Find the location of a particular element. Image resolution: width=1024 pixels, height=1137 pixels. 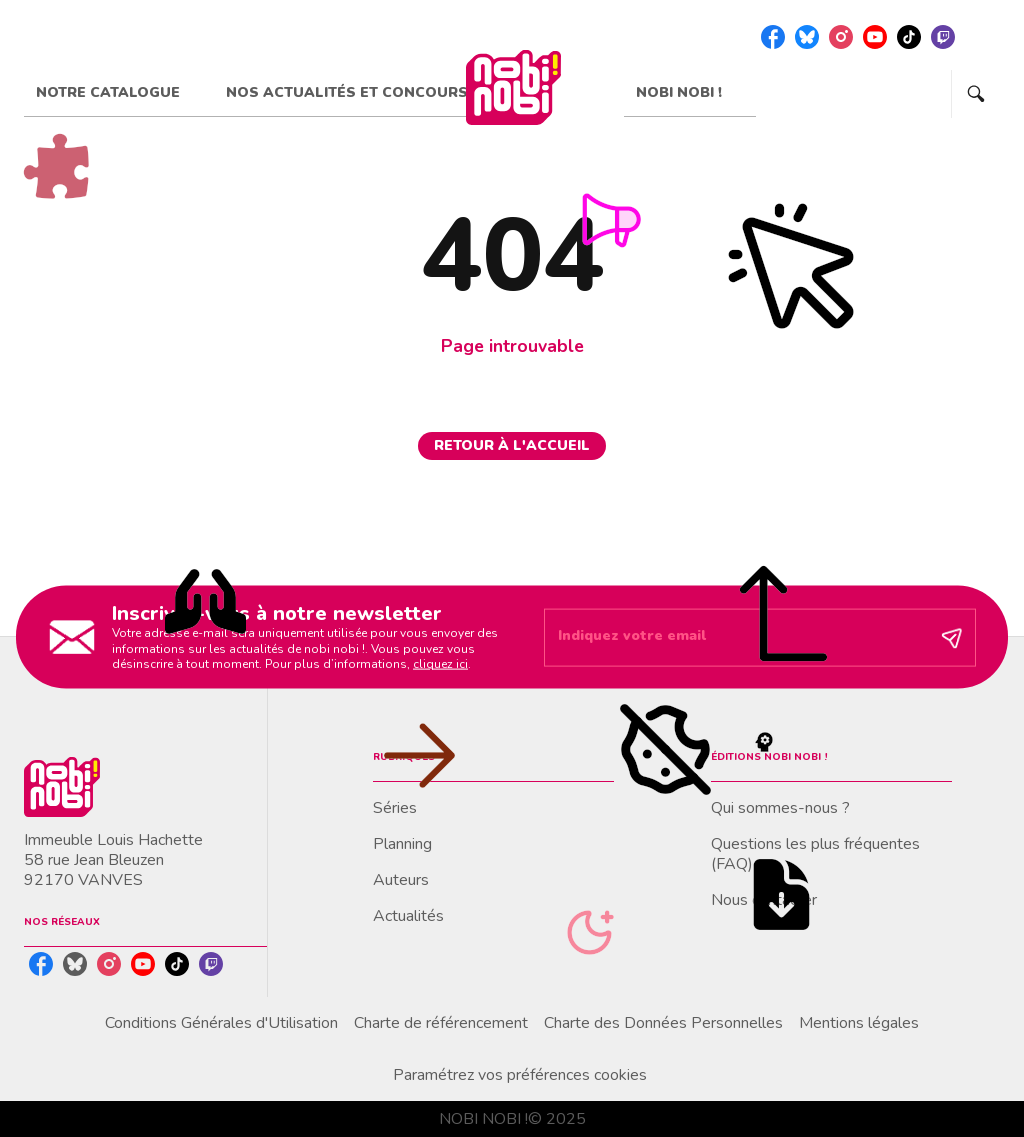

click or tap to interact is located at coordinates (798, 273).